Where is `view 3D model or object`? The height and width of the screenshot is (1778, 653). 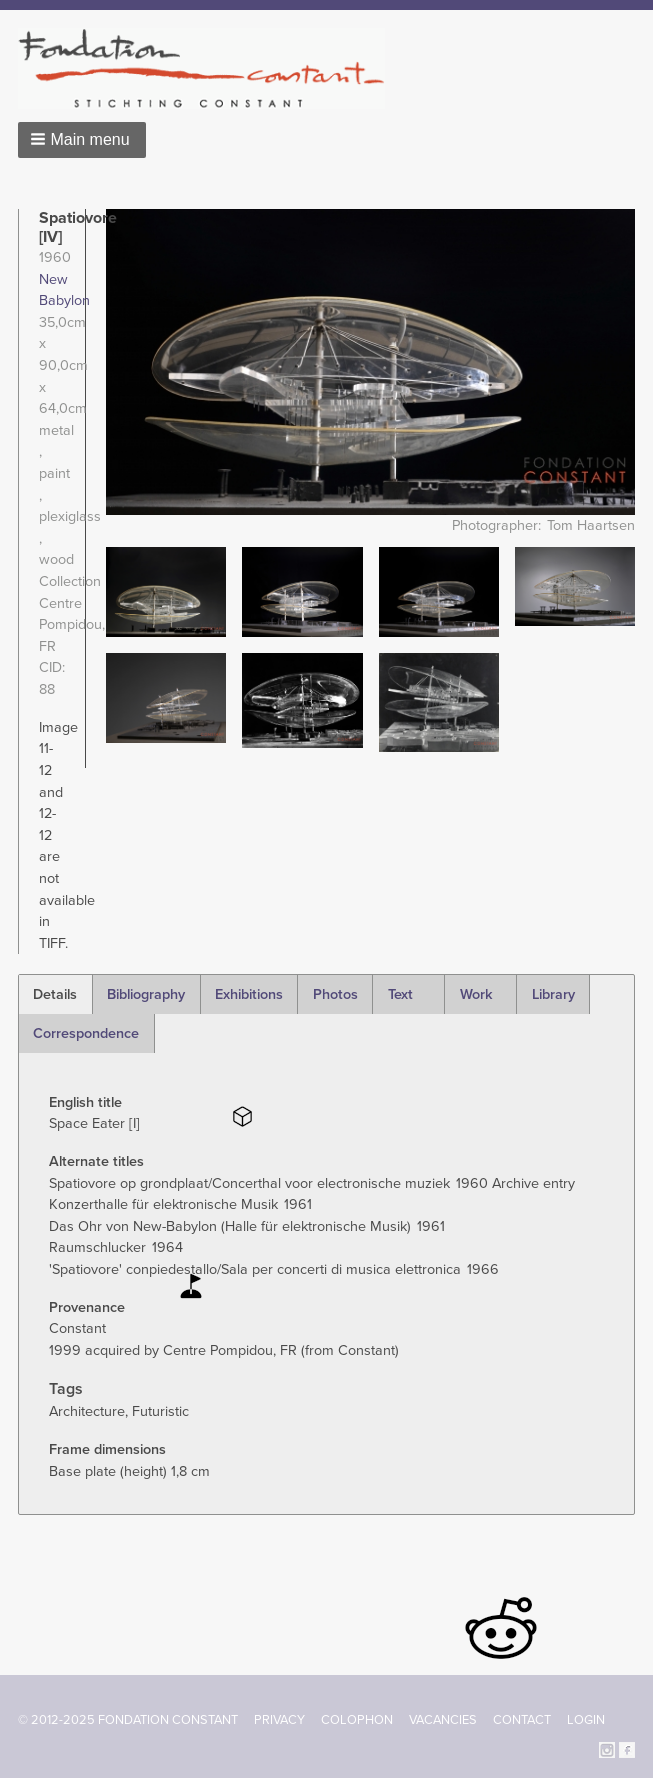
view 3D model or object is located at coordinates (242, 1116).